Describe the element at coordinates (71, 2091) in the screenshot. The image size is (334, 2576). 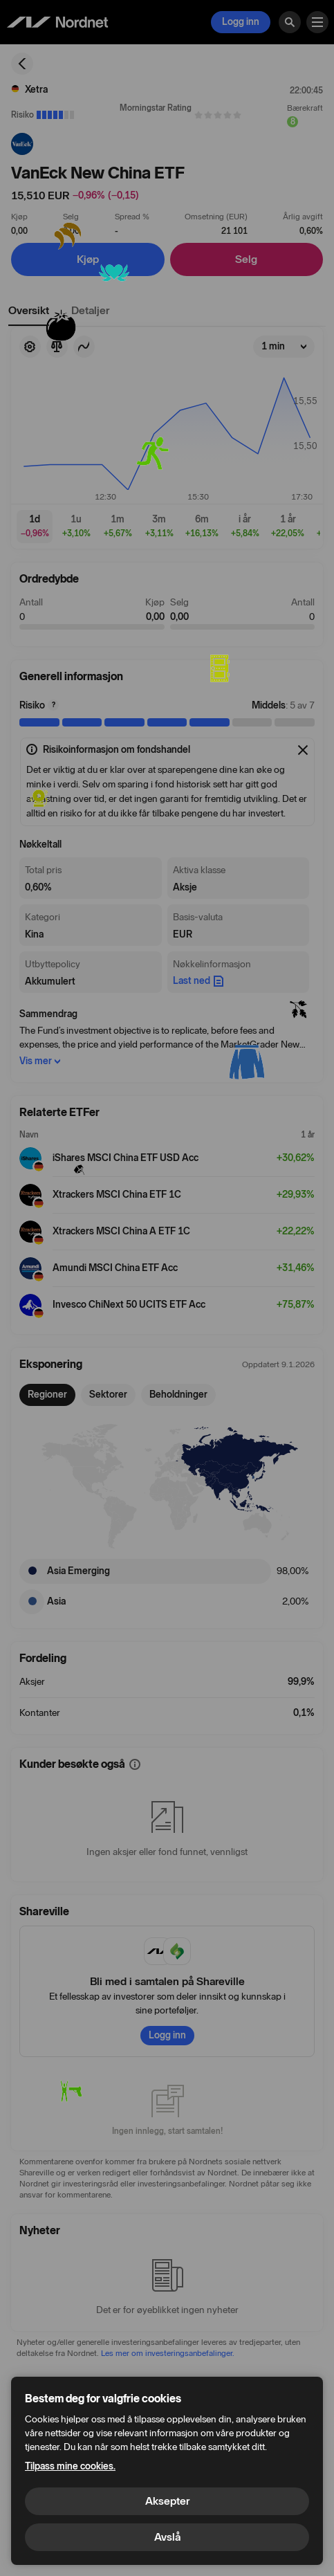
I see `indicates arrest or surrender scenario in a game` at that location.